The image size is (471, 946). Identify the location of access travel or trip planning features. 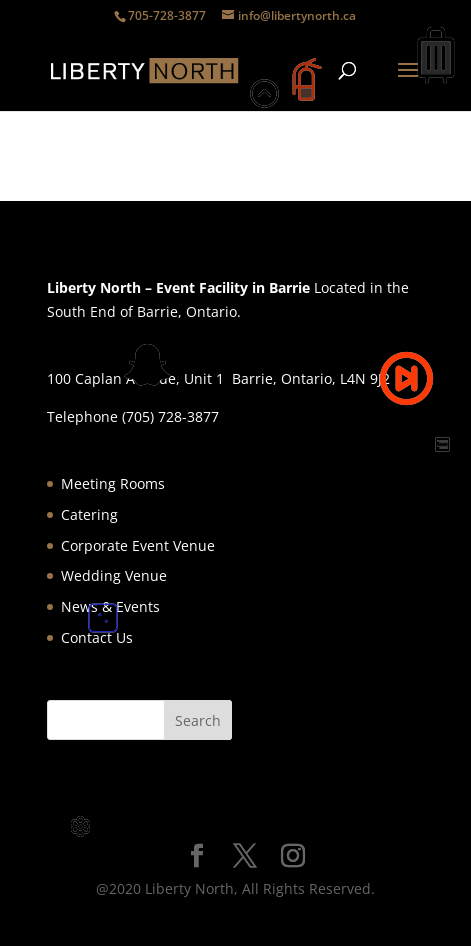
(436, 56).